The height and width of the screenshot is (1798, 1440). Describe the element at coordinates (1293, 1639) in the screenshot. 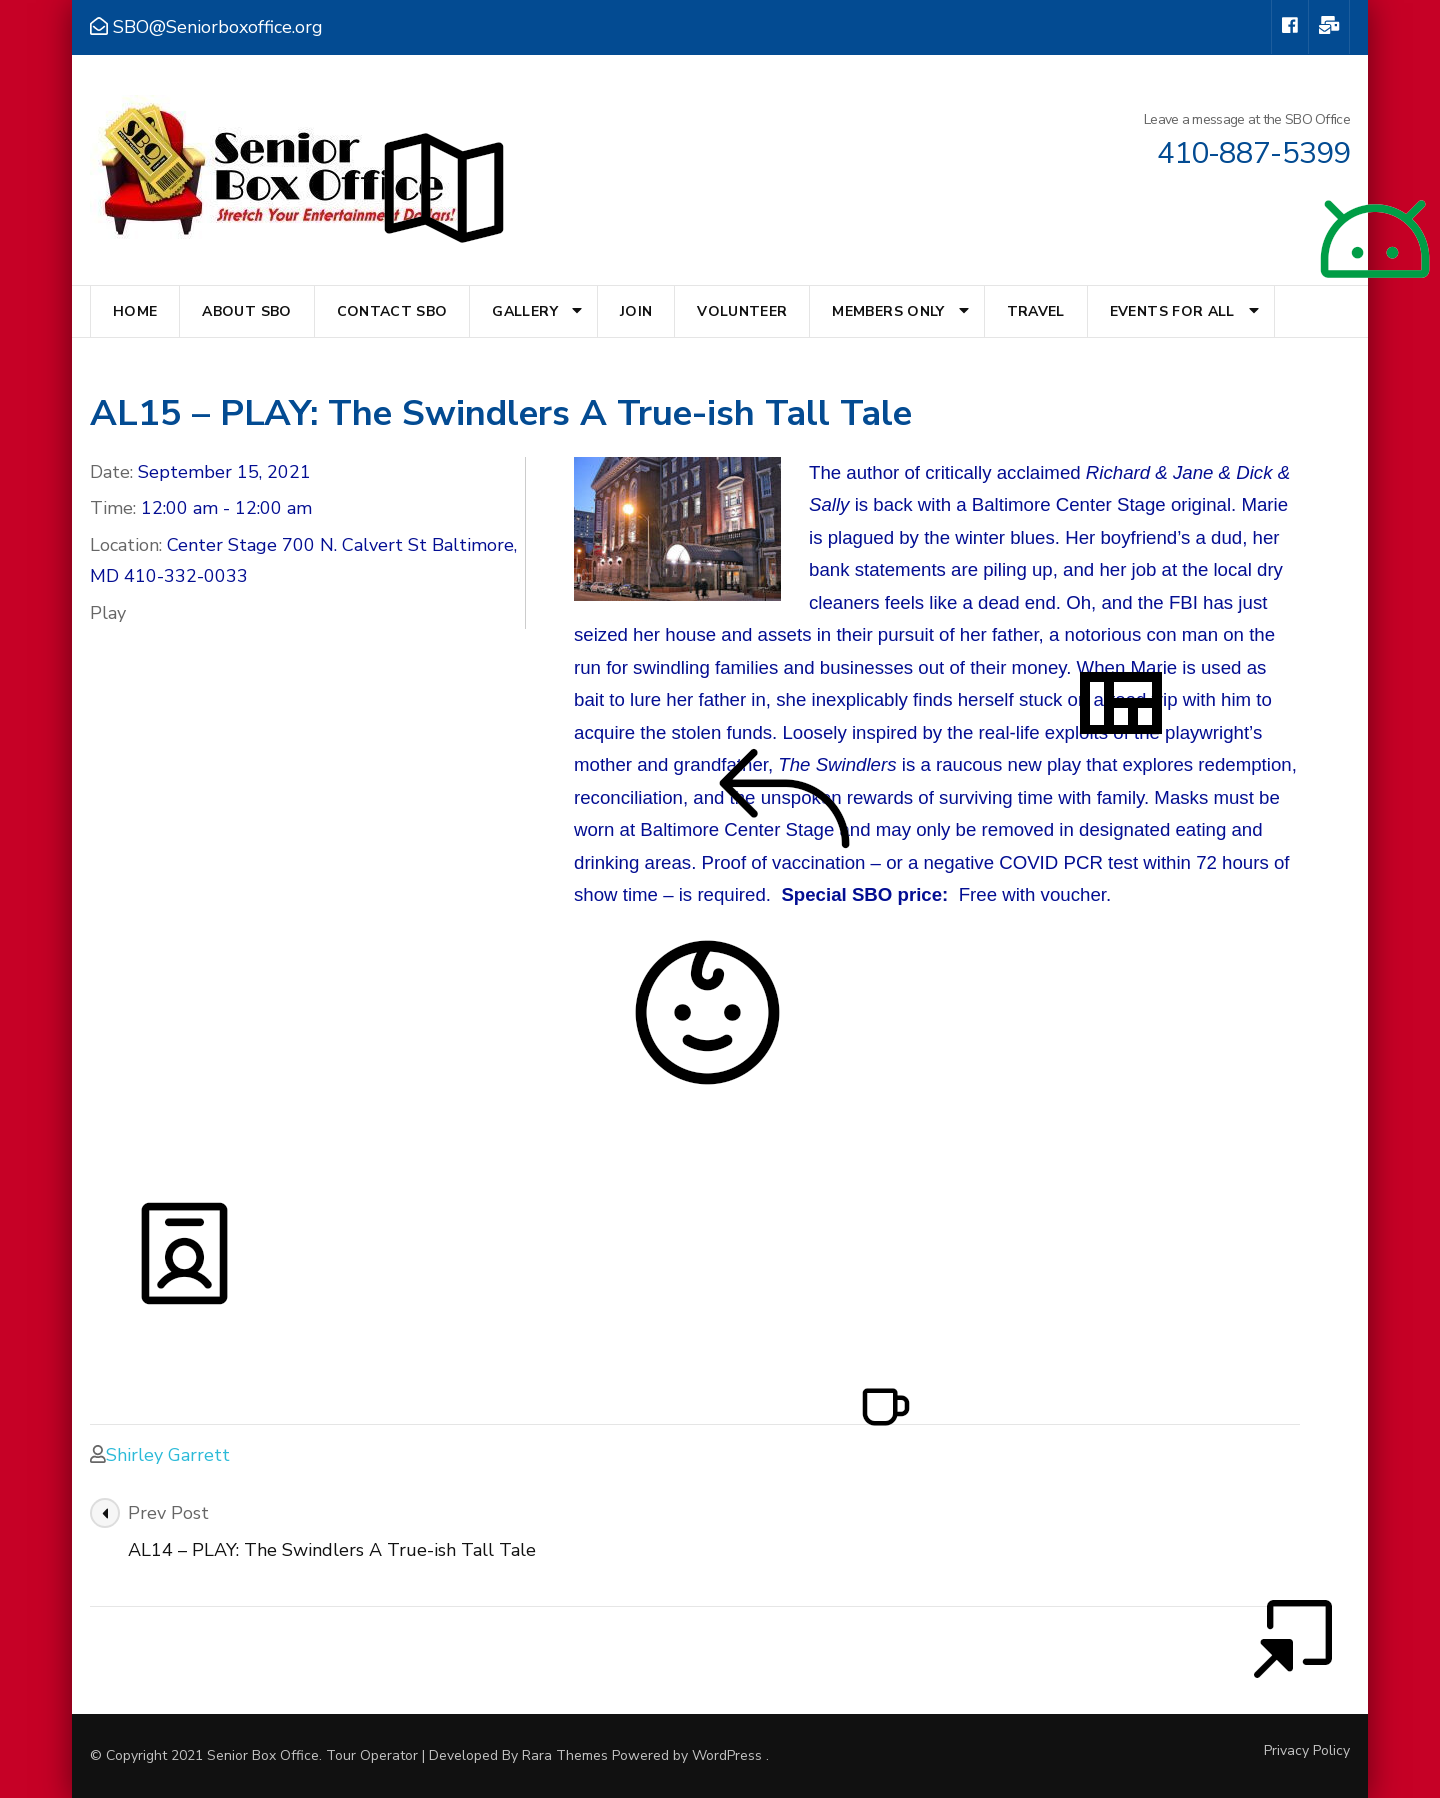

I see `import or bring content into a container` at that location.